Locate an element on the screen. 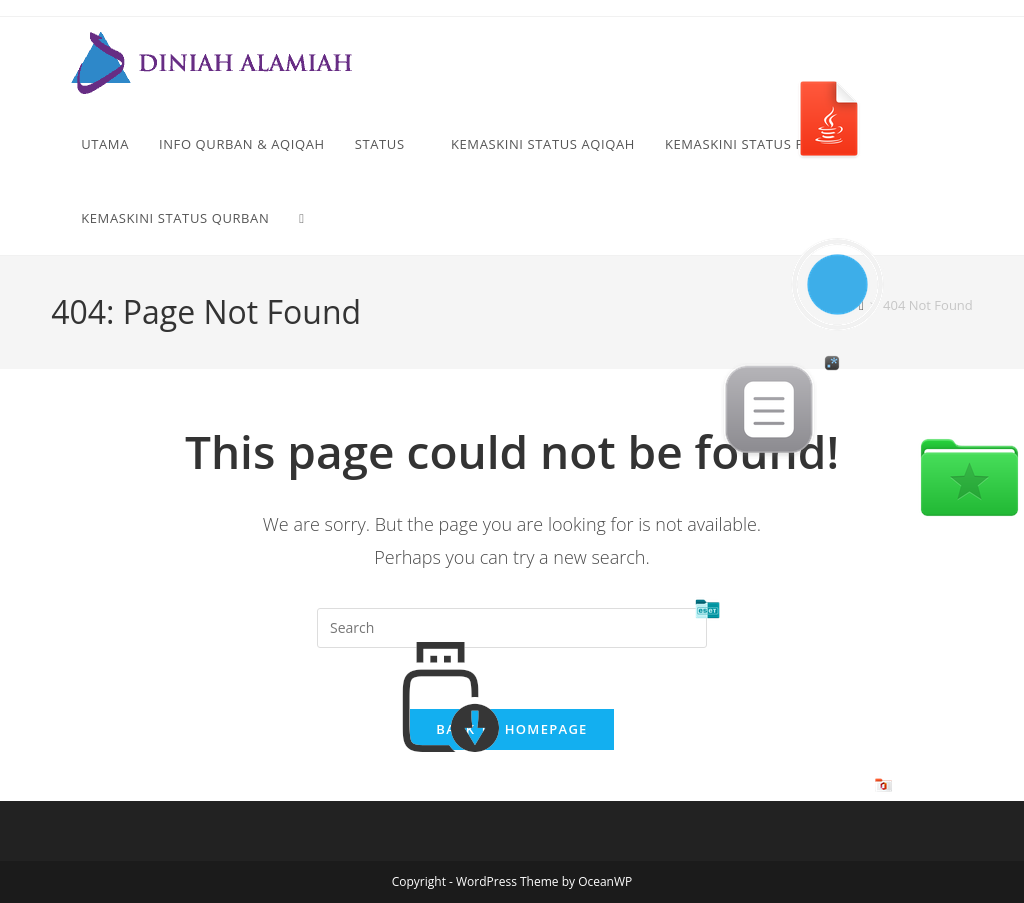 The image size is (1024, 903). java source code file is located at coordinates (829, 120).